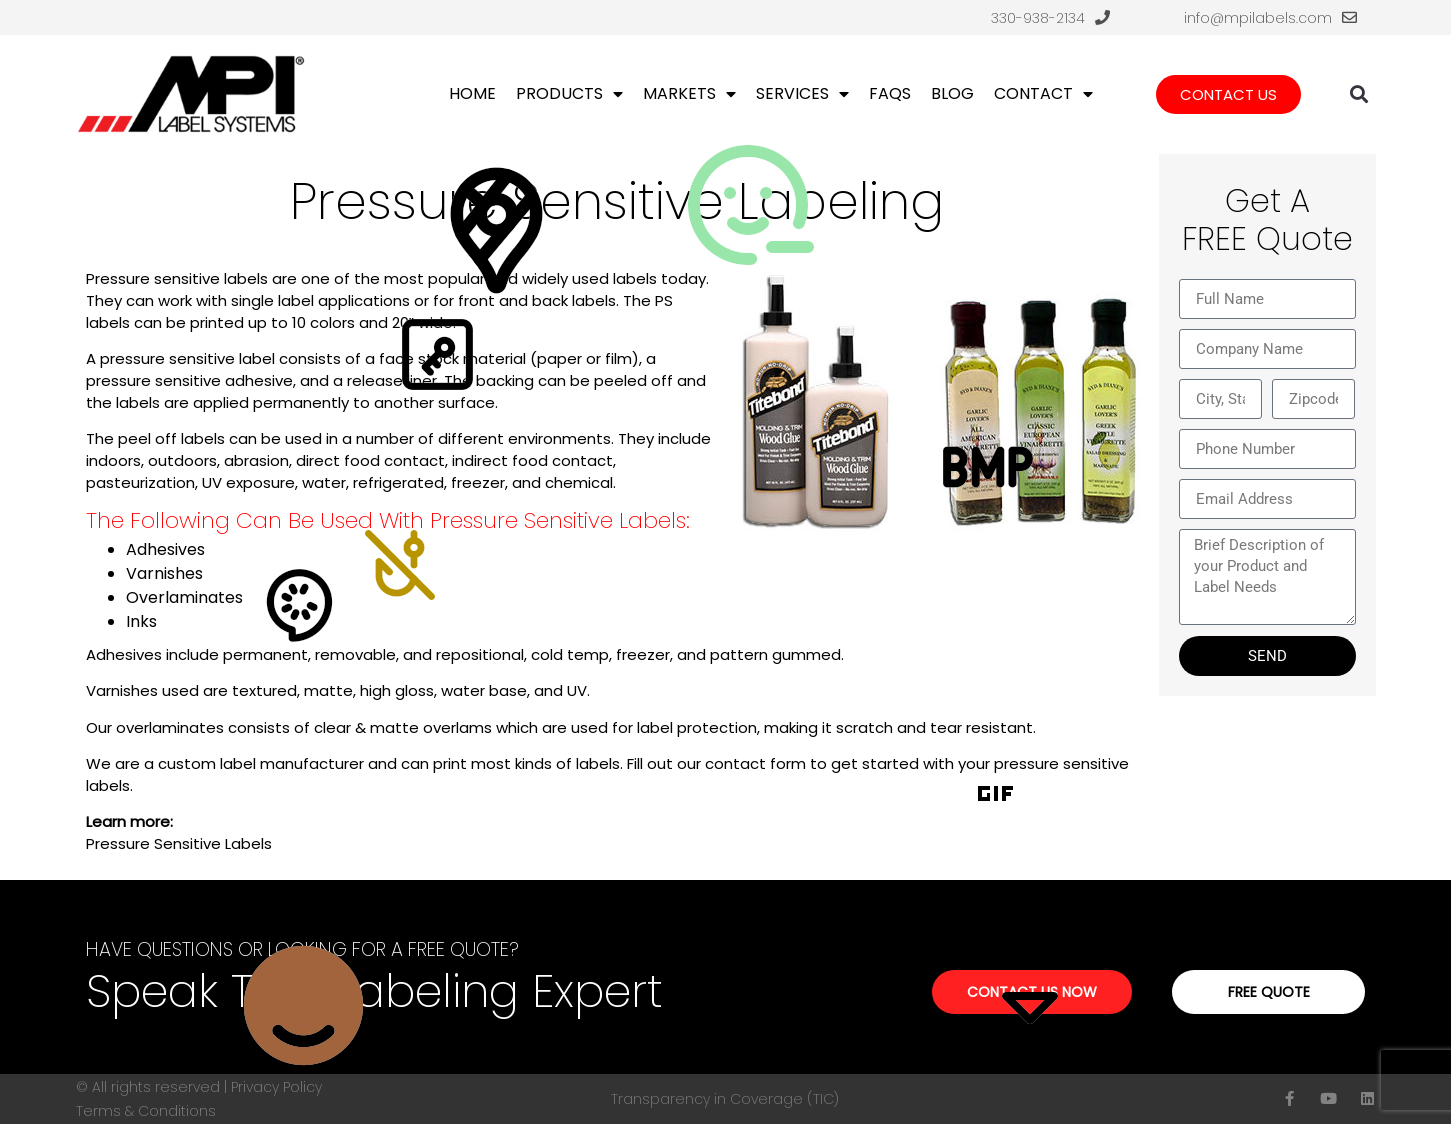 Image resolution: width=1451 pixels, height=1124 pixels. Describe the element at coordinates (988, 467) in the screenshot. I see `indicates a BMP image file format` at that location.